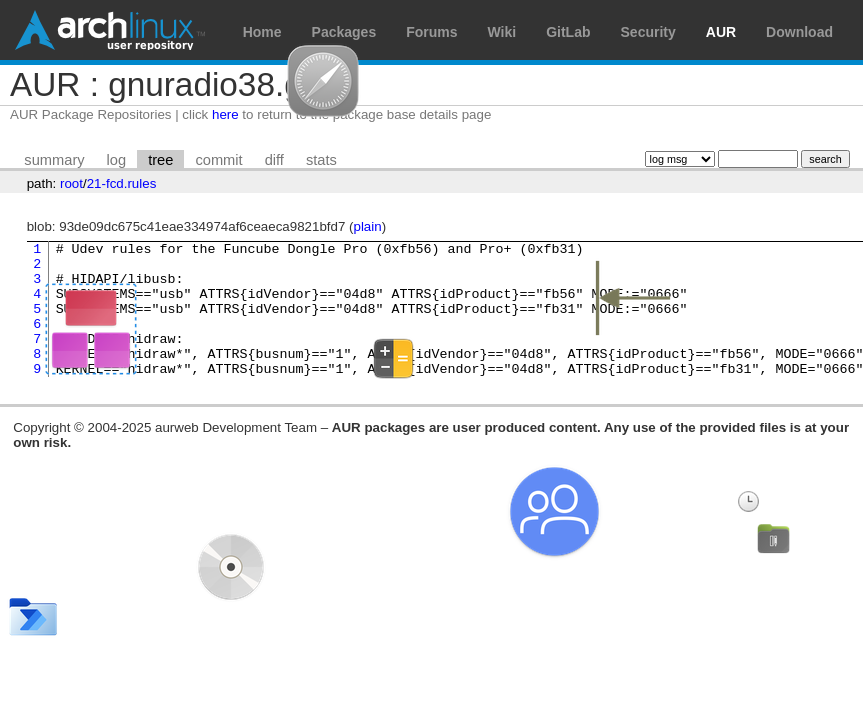  What do you see at coordinates (633, 298) in the screenshot?
I see `go to the first item in a list or sequence` at bounding box center [633, 298].